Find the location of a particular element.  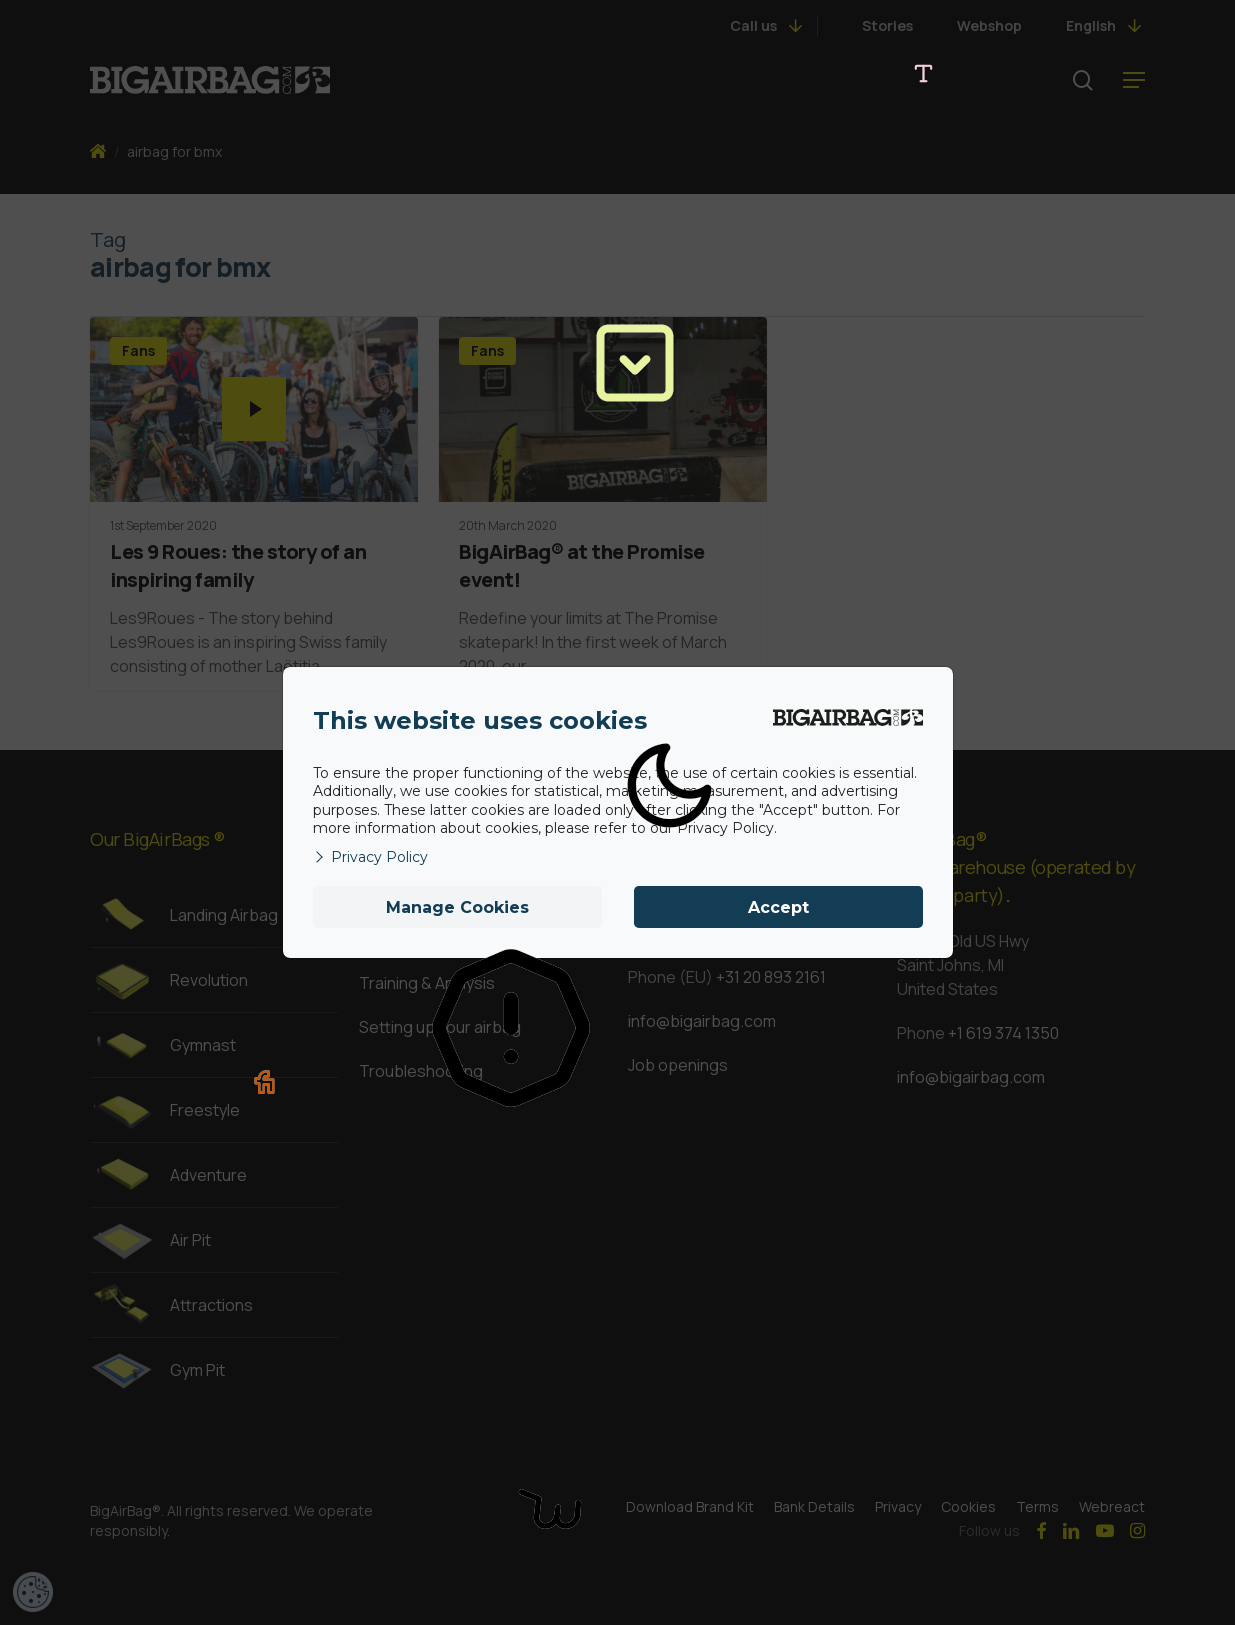

access text formatting options is located at coordinates (923, 73).